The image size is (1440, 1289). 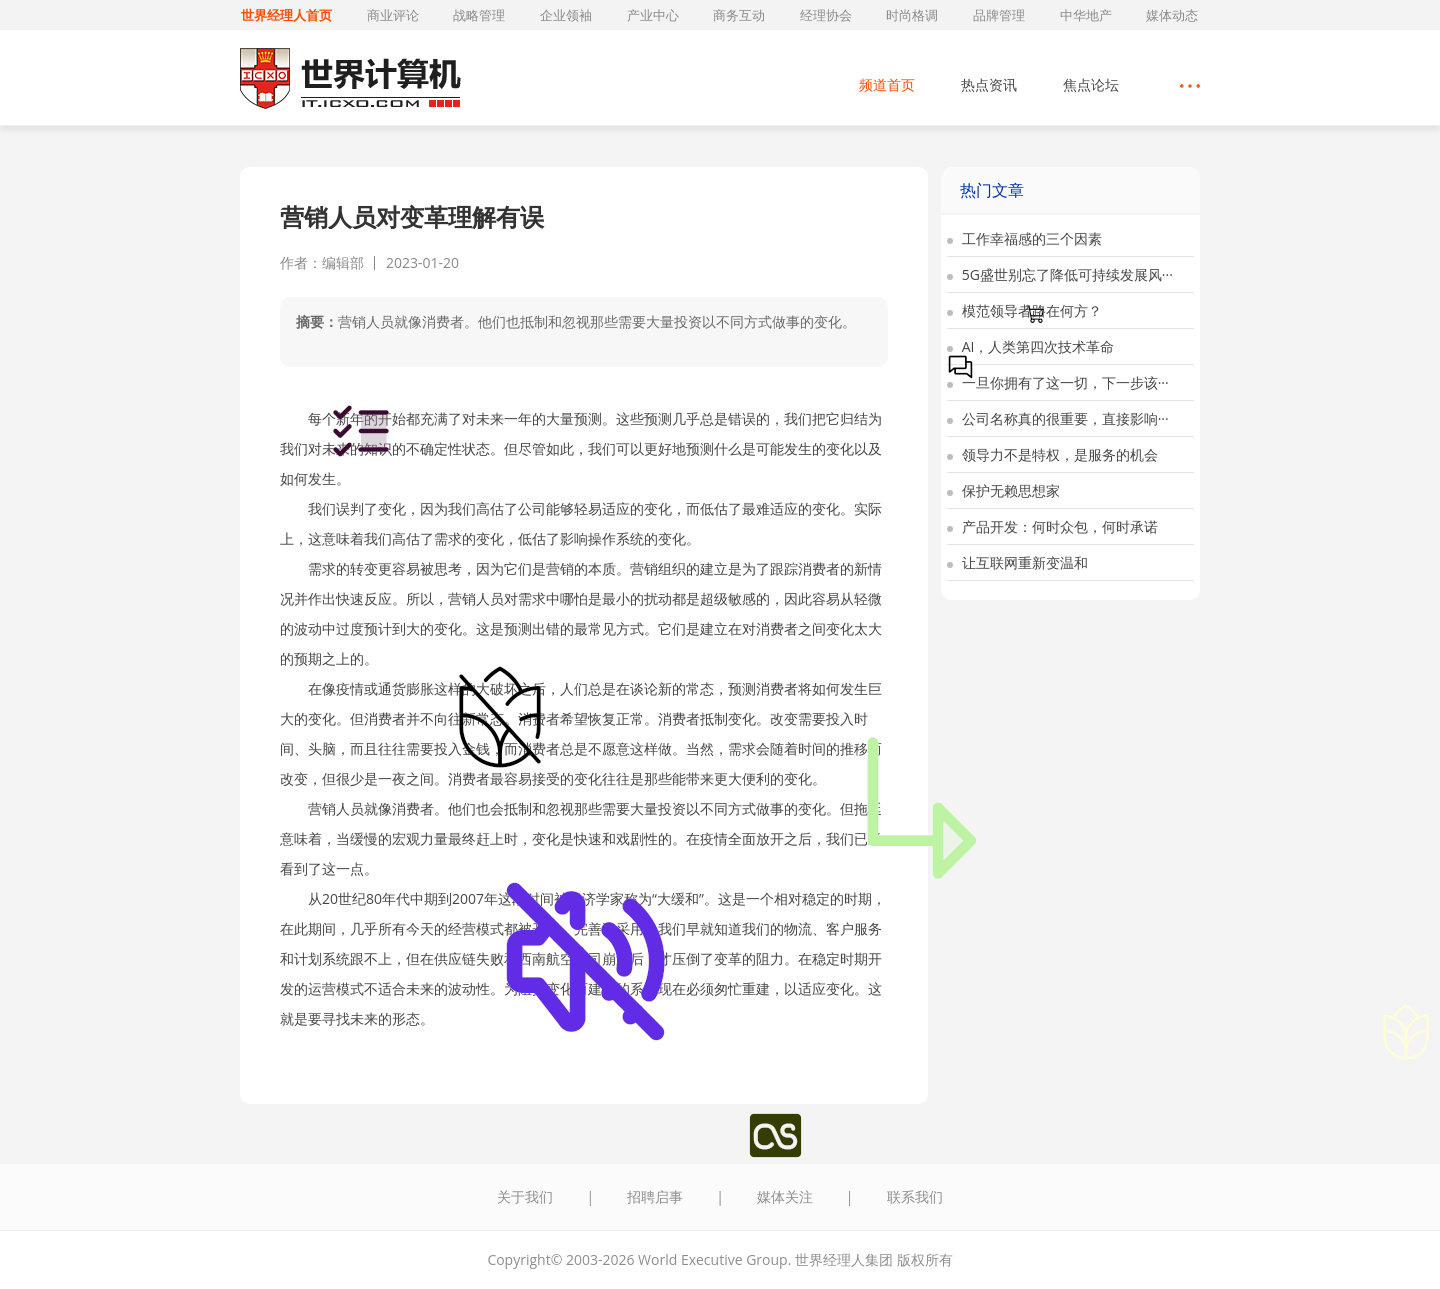 What do you see at coordinates (1035, 314) in the screenshot?
I see `view your shopping cart` at bounding box center [1035, 314].